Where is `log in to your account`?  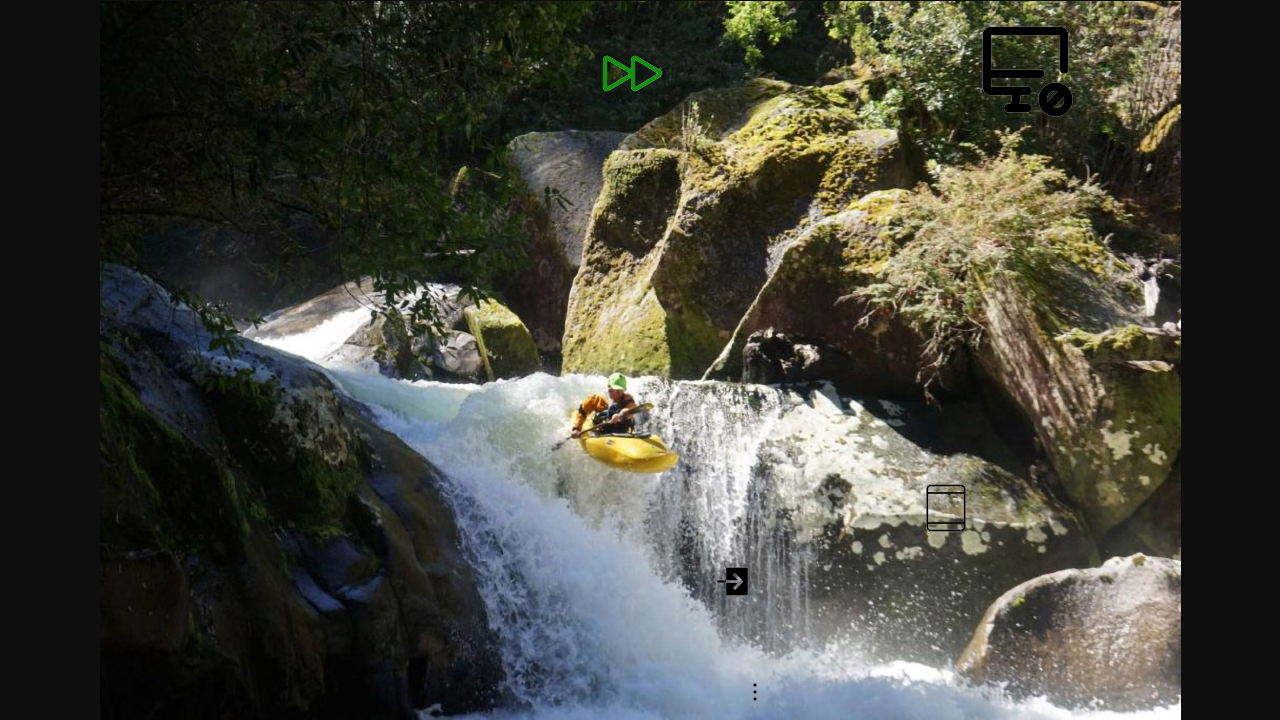
log in to your account is located at coordinates (732, 581).